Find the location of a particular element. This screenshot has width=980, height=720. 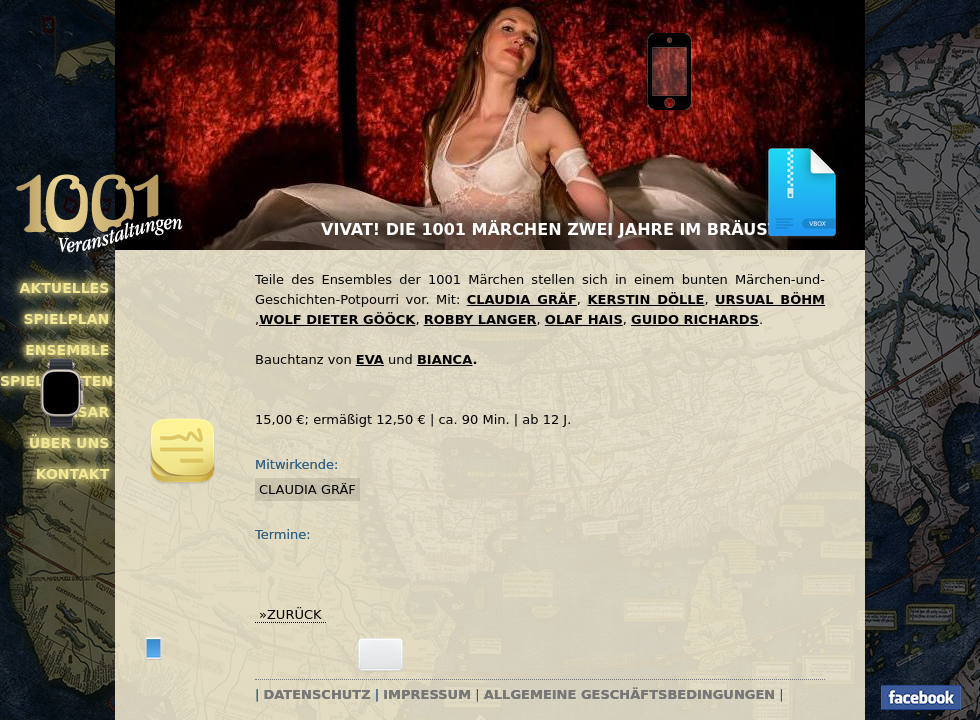

open the stickies app for quick notes is located at coordinates (182, 450).